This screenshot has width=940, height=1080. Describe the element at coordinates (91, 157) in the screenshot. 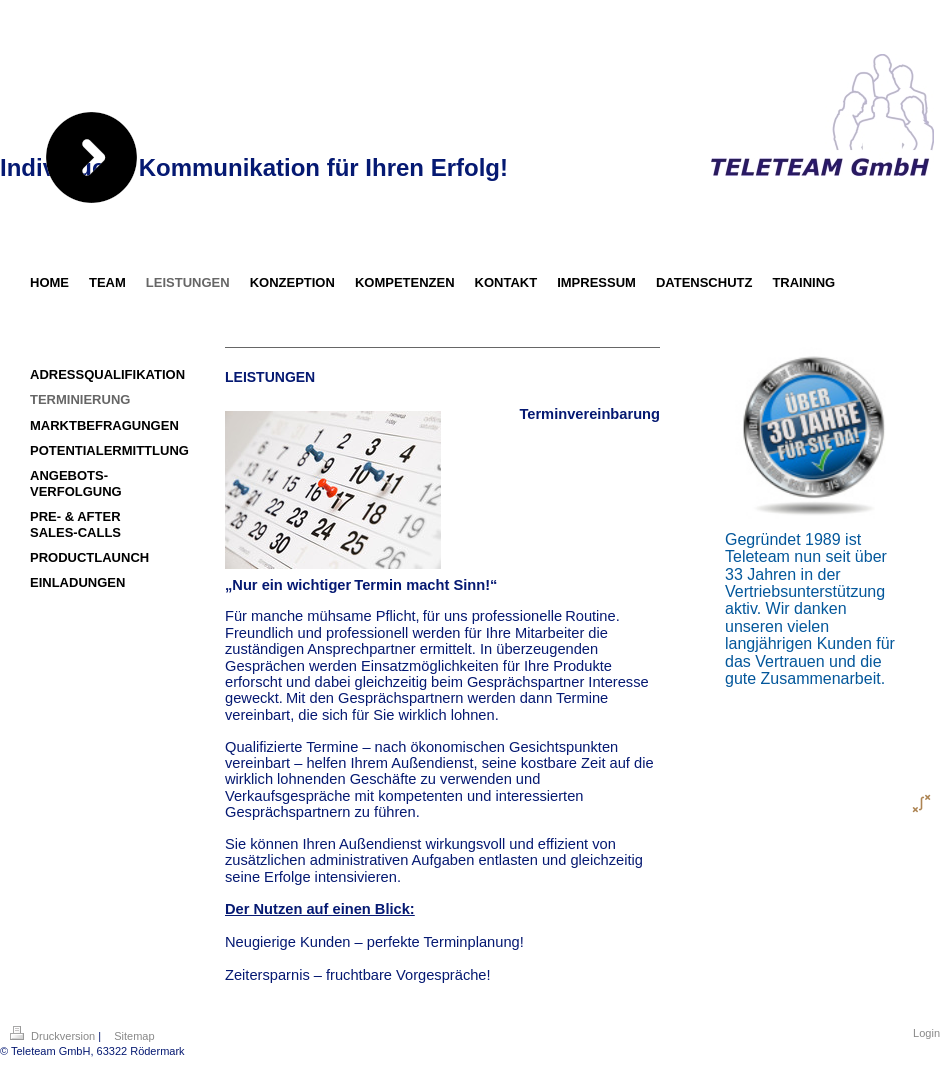

I see `go to next item or page` at that location.